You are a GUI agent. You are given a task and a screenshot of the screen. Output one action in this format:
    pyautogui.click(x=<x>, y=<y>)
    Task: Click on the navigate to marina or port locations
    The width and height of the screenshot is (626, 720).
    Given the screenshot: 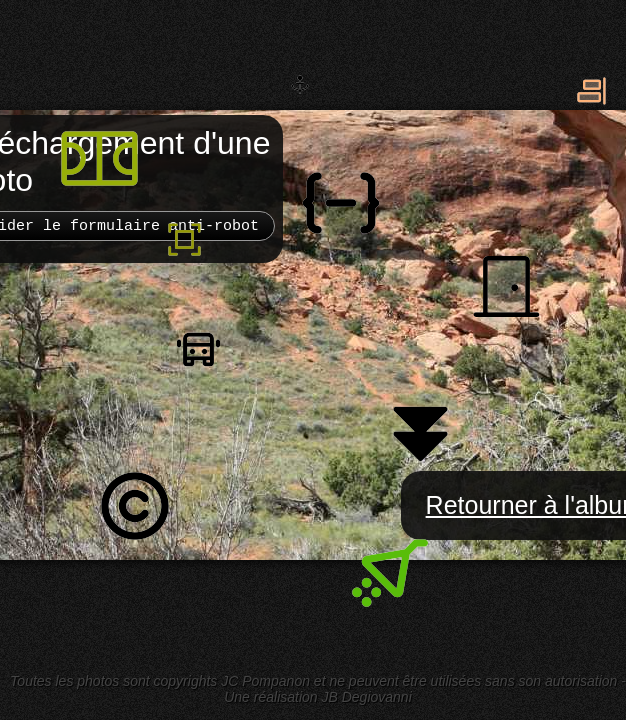 What is the action you would take?
    pyautogui.click(x=300, y=84)
    